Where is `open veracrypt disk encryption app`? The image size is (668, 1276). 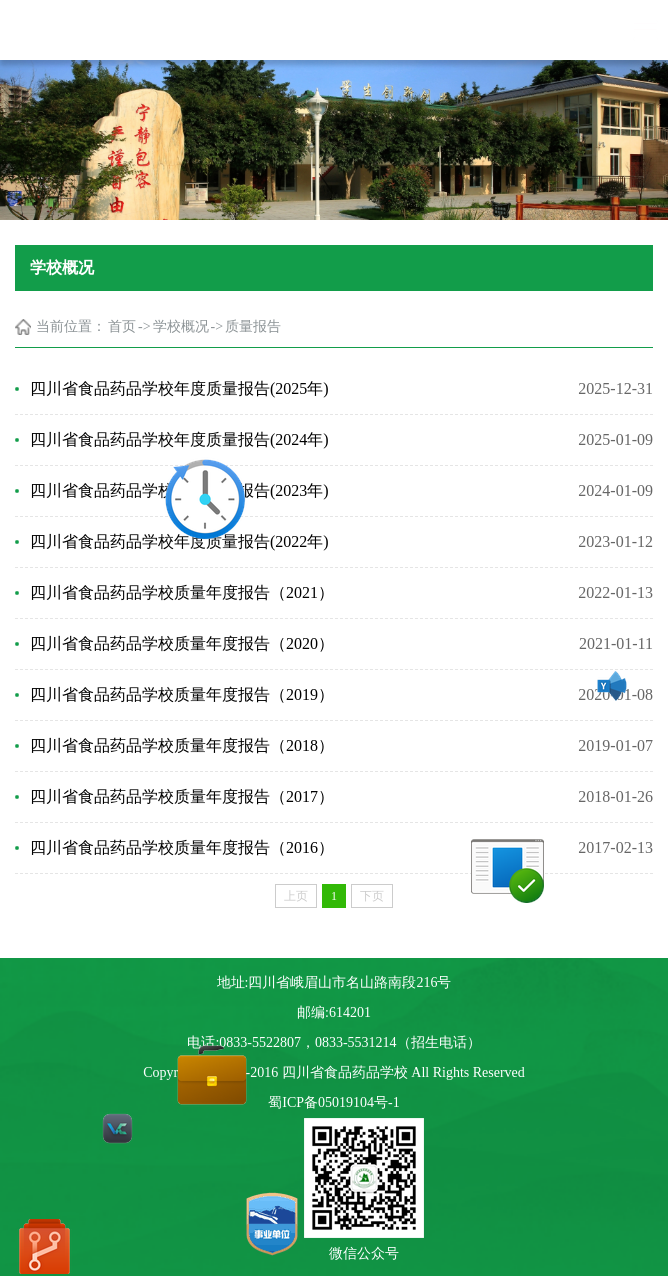
open veracrypt disk encryption app is located at coordinates (117, 1128).